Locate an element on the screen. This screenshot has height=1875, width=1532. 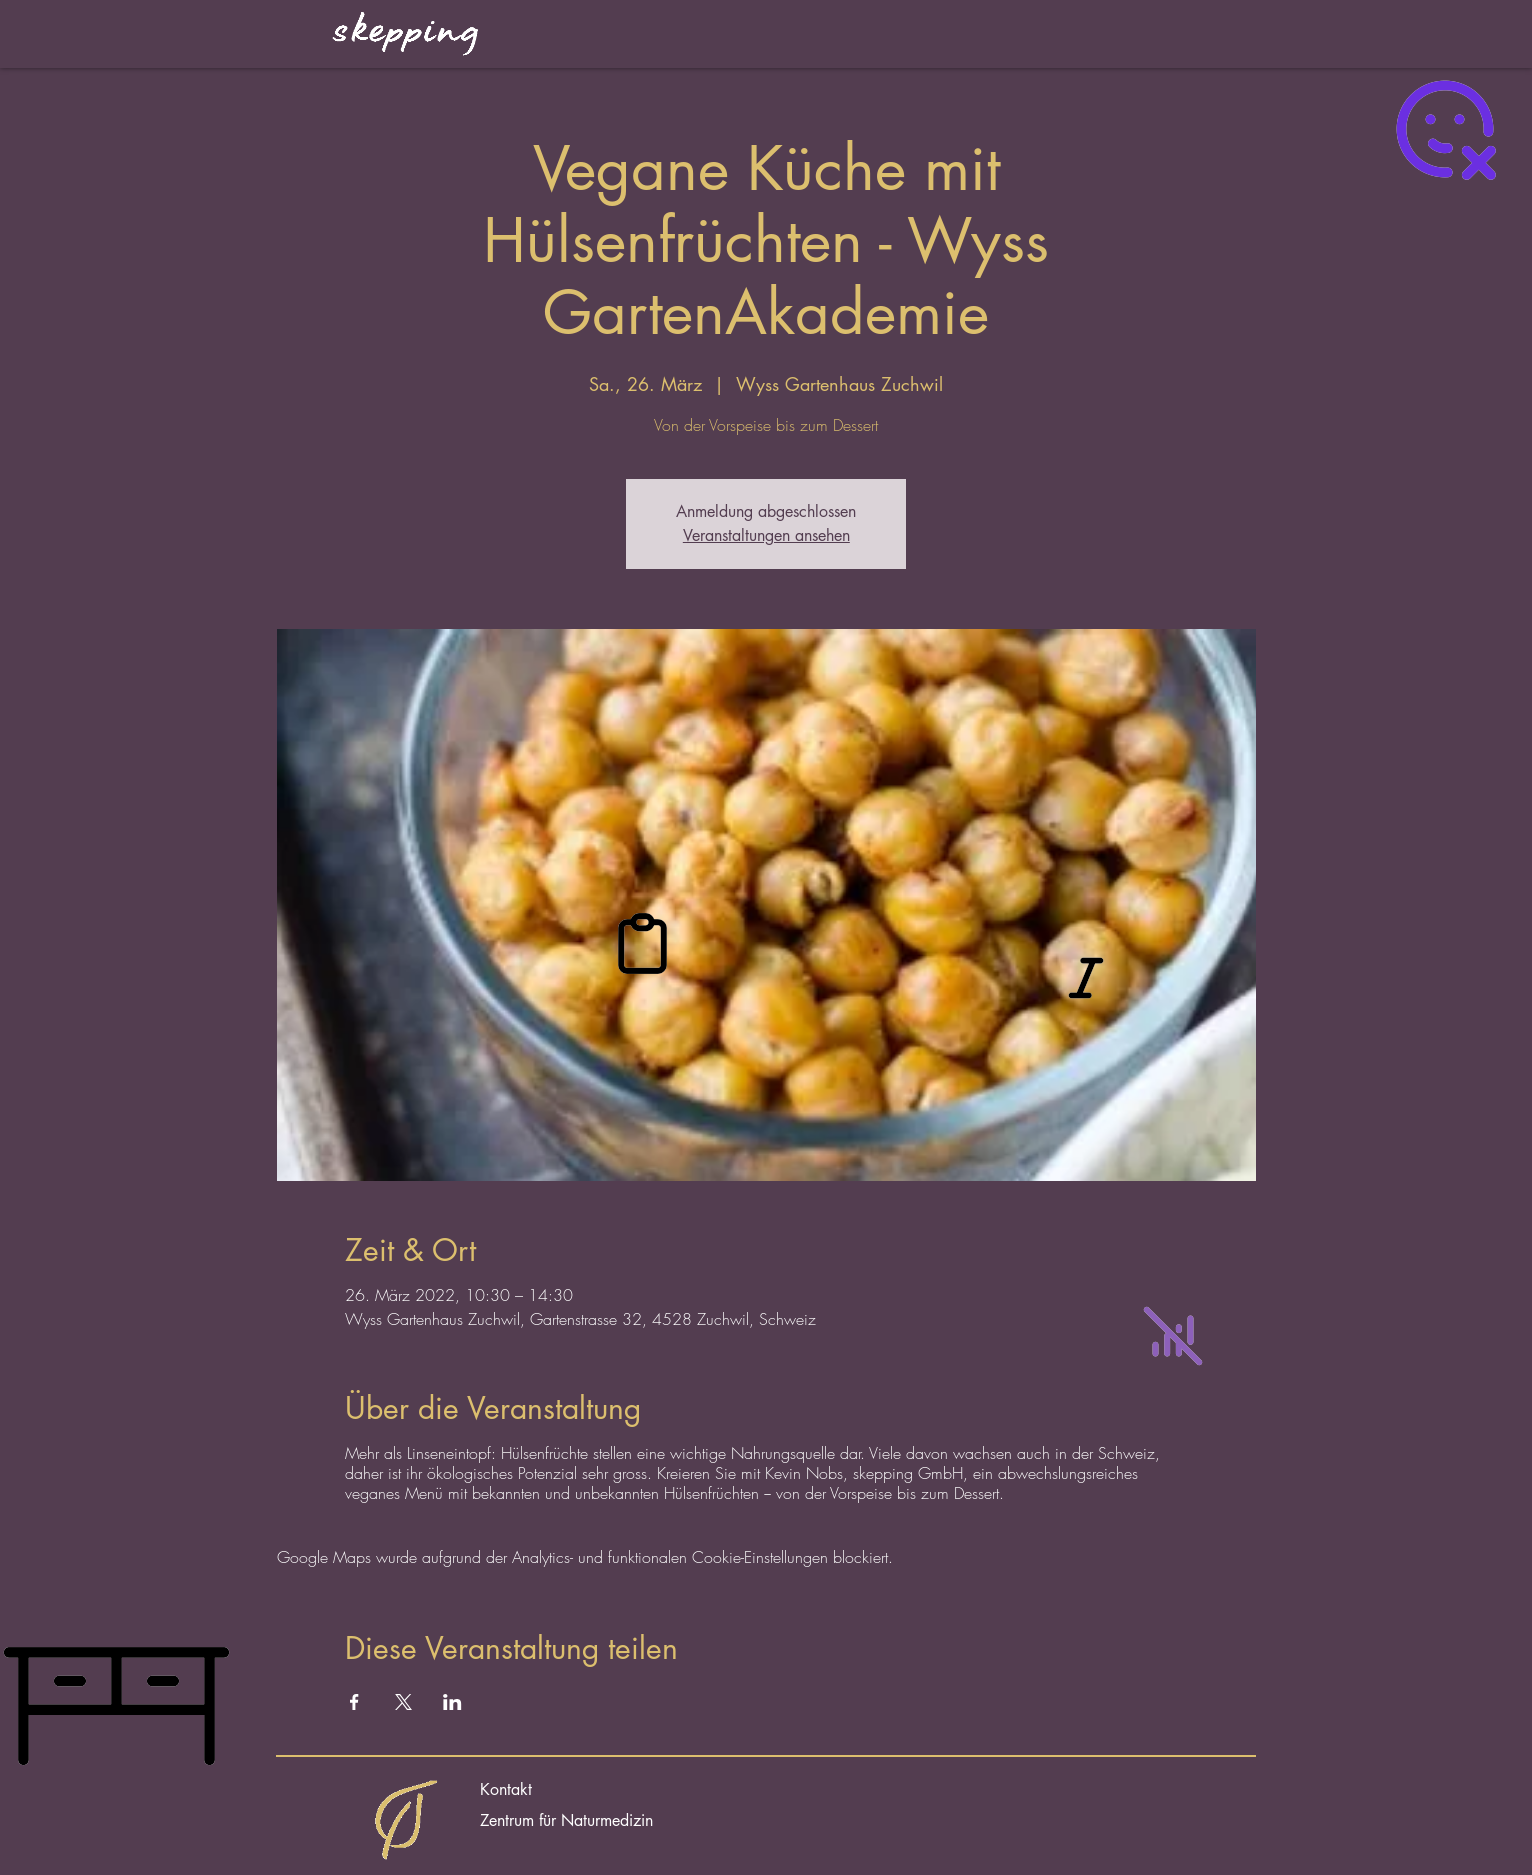
access desk or workspace settings is located at coordinates (116, 1702).